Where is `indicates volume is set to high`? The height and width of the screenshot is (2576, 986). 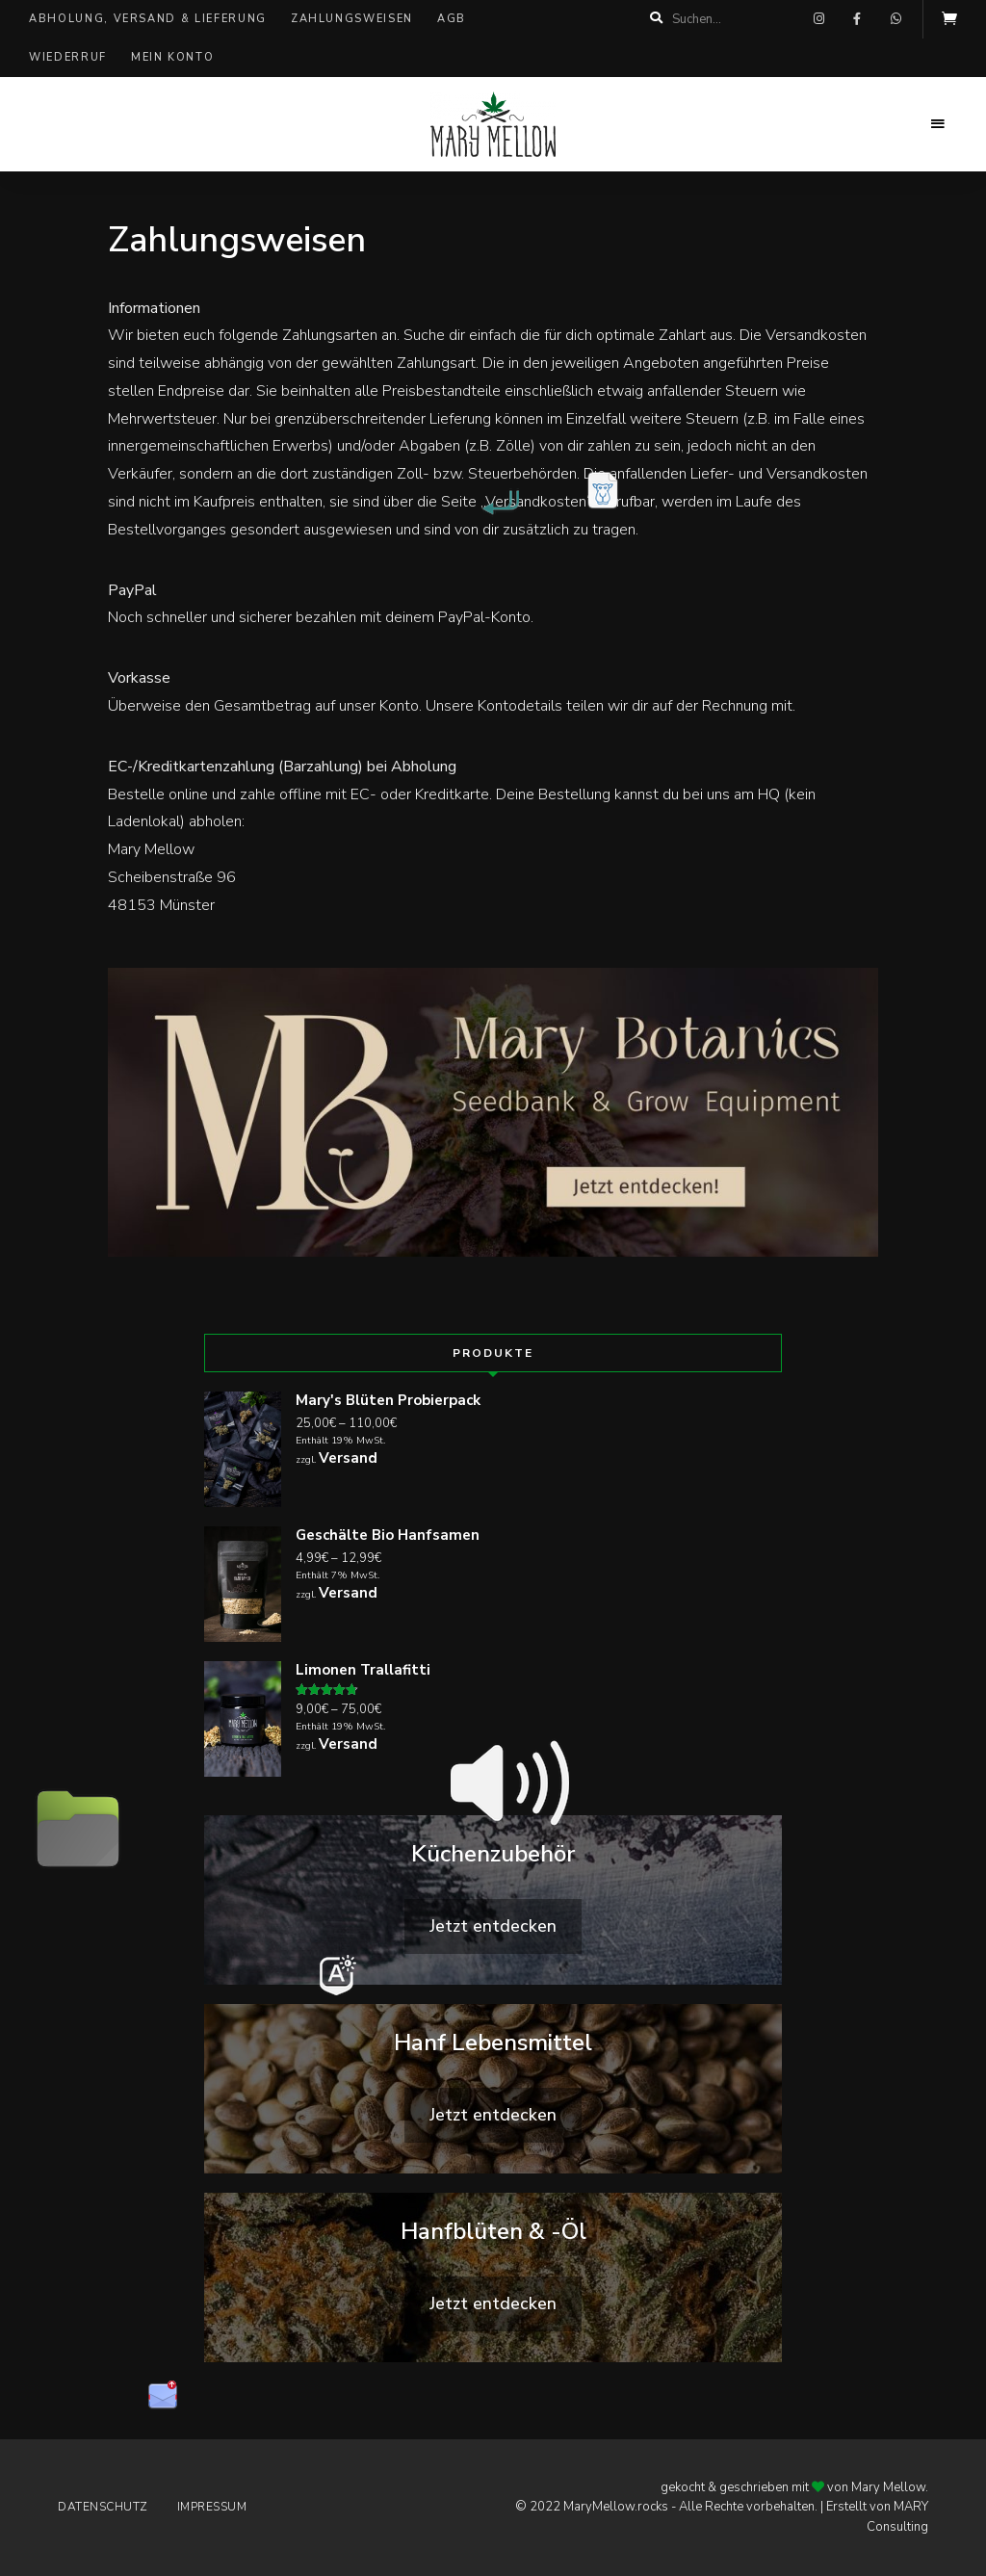 indicates volume is set to high is located at coordinates (509, 1782).